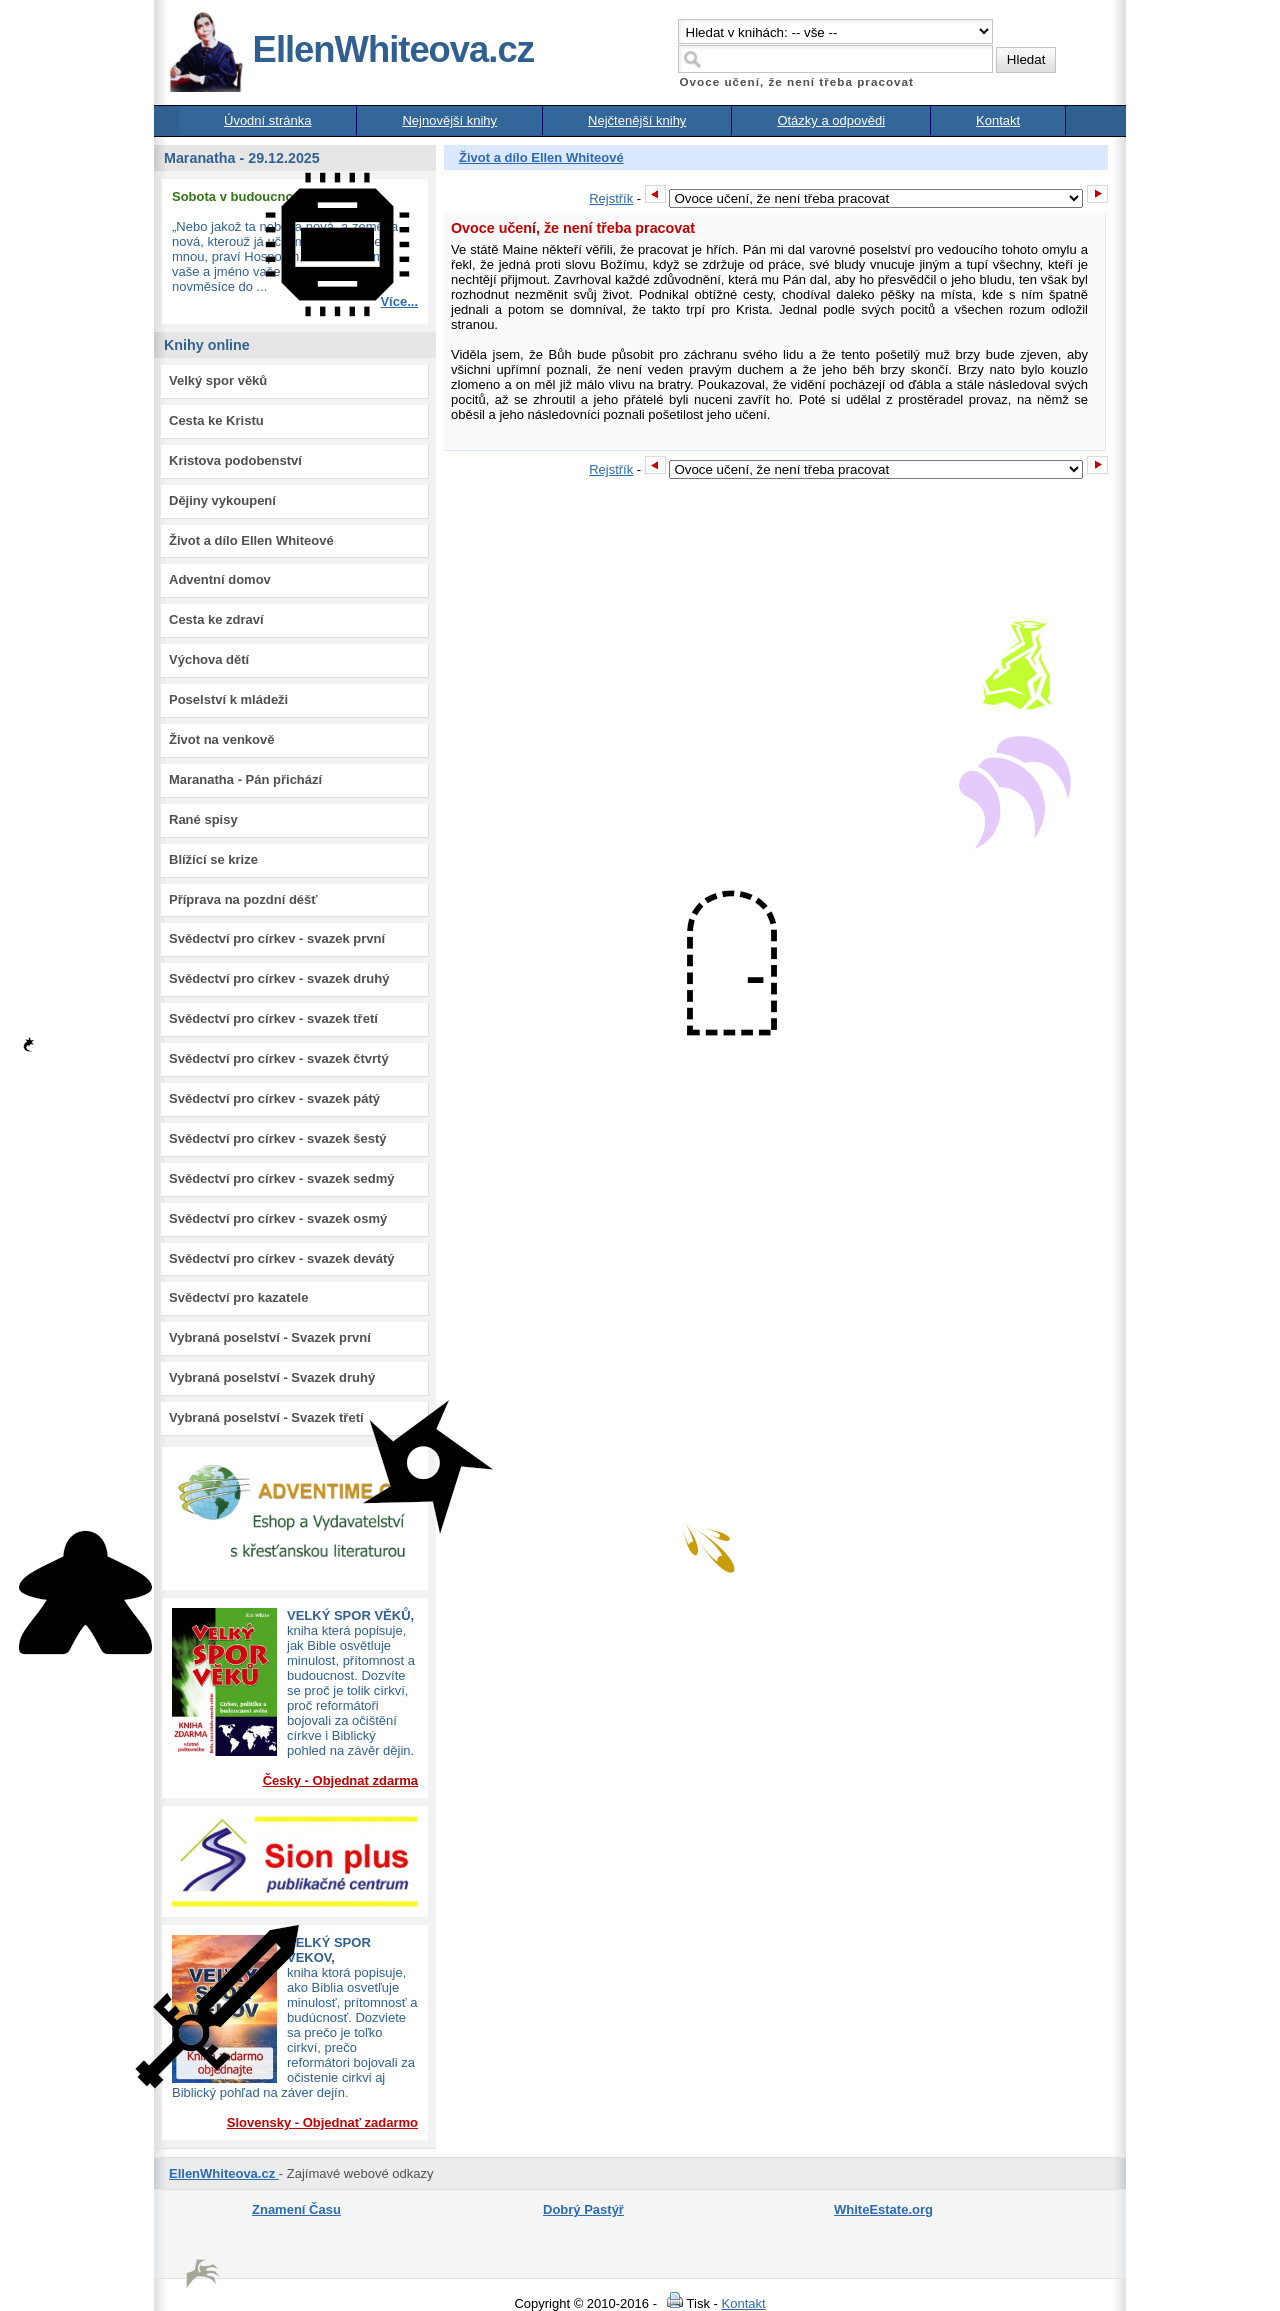 Image resolution: width=1280 pixels, height=2311 pixels. Describe the element at coordinates (1015, 791) in the screenshot. I see `indicates a claw or slash attack ability` at that location.